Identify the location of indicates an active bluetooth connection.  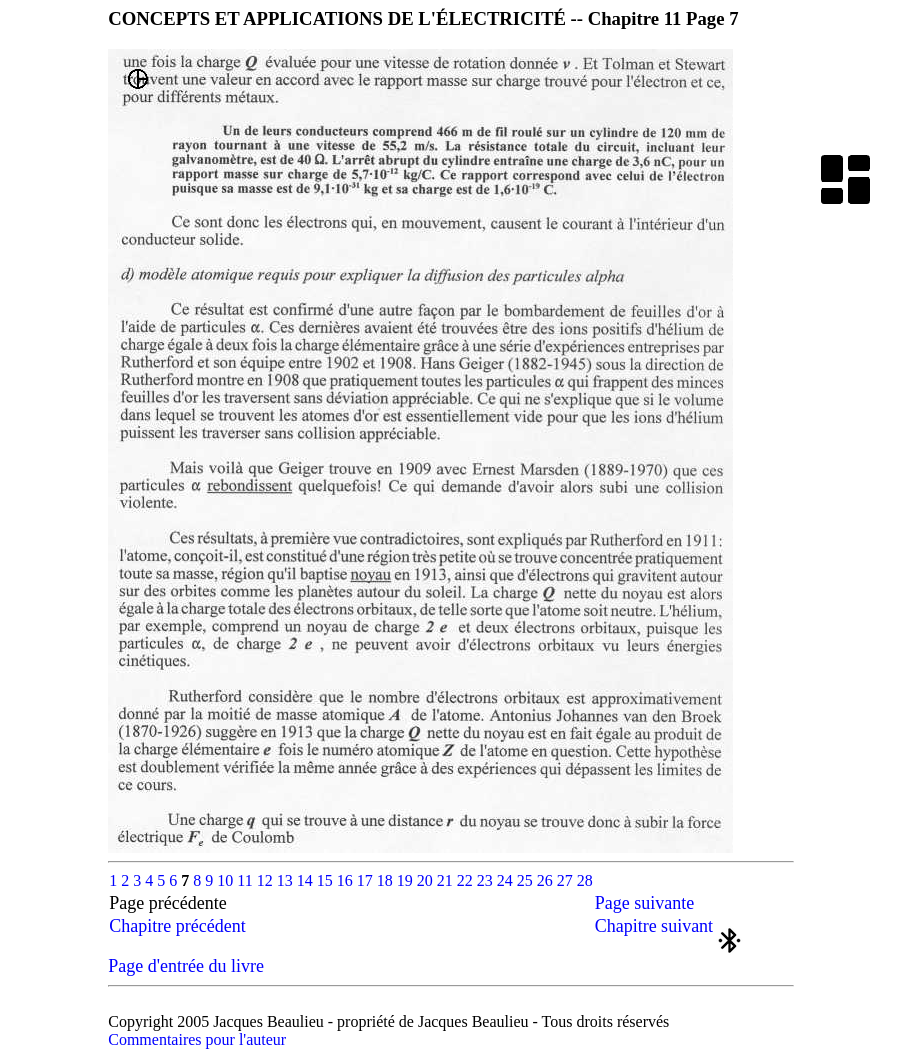
(729, 940).